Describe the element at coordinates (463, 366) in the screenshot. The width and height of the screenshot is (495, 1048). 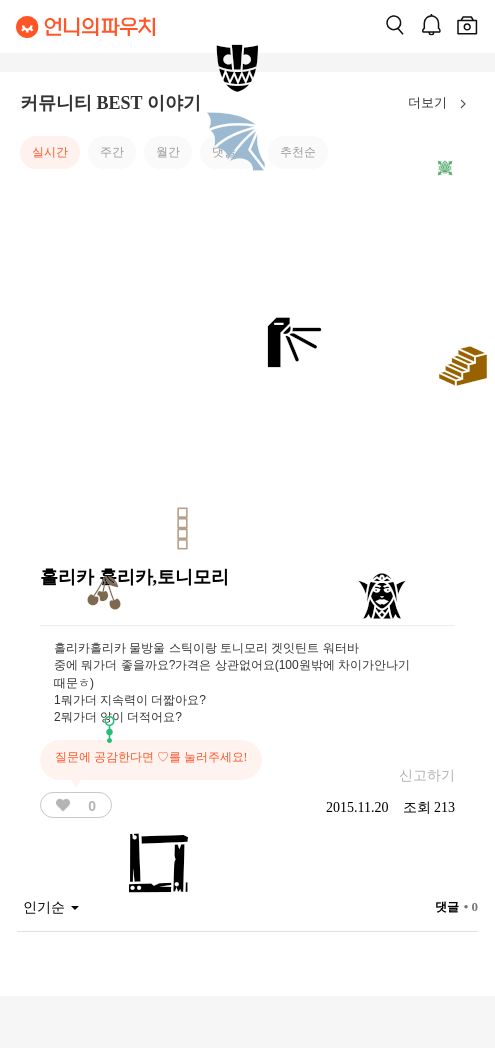
I see `navigate between levels or floors` at that location.